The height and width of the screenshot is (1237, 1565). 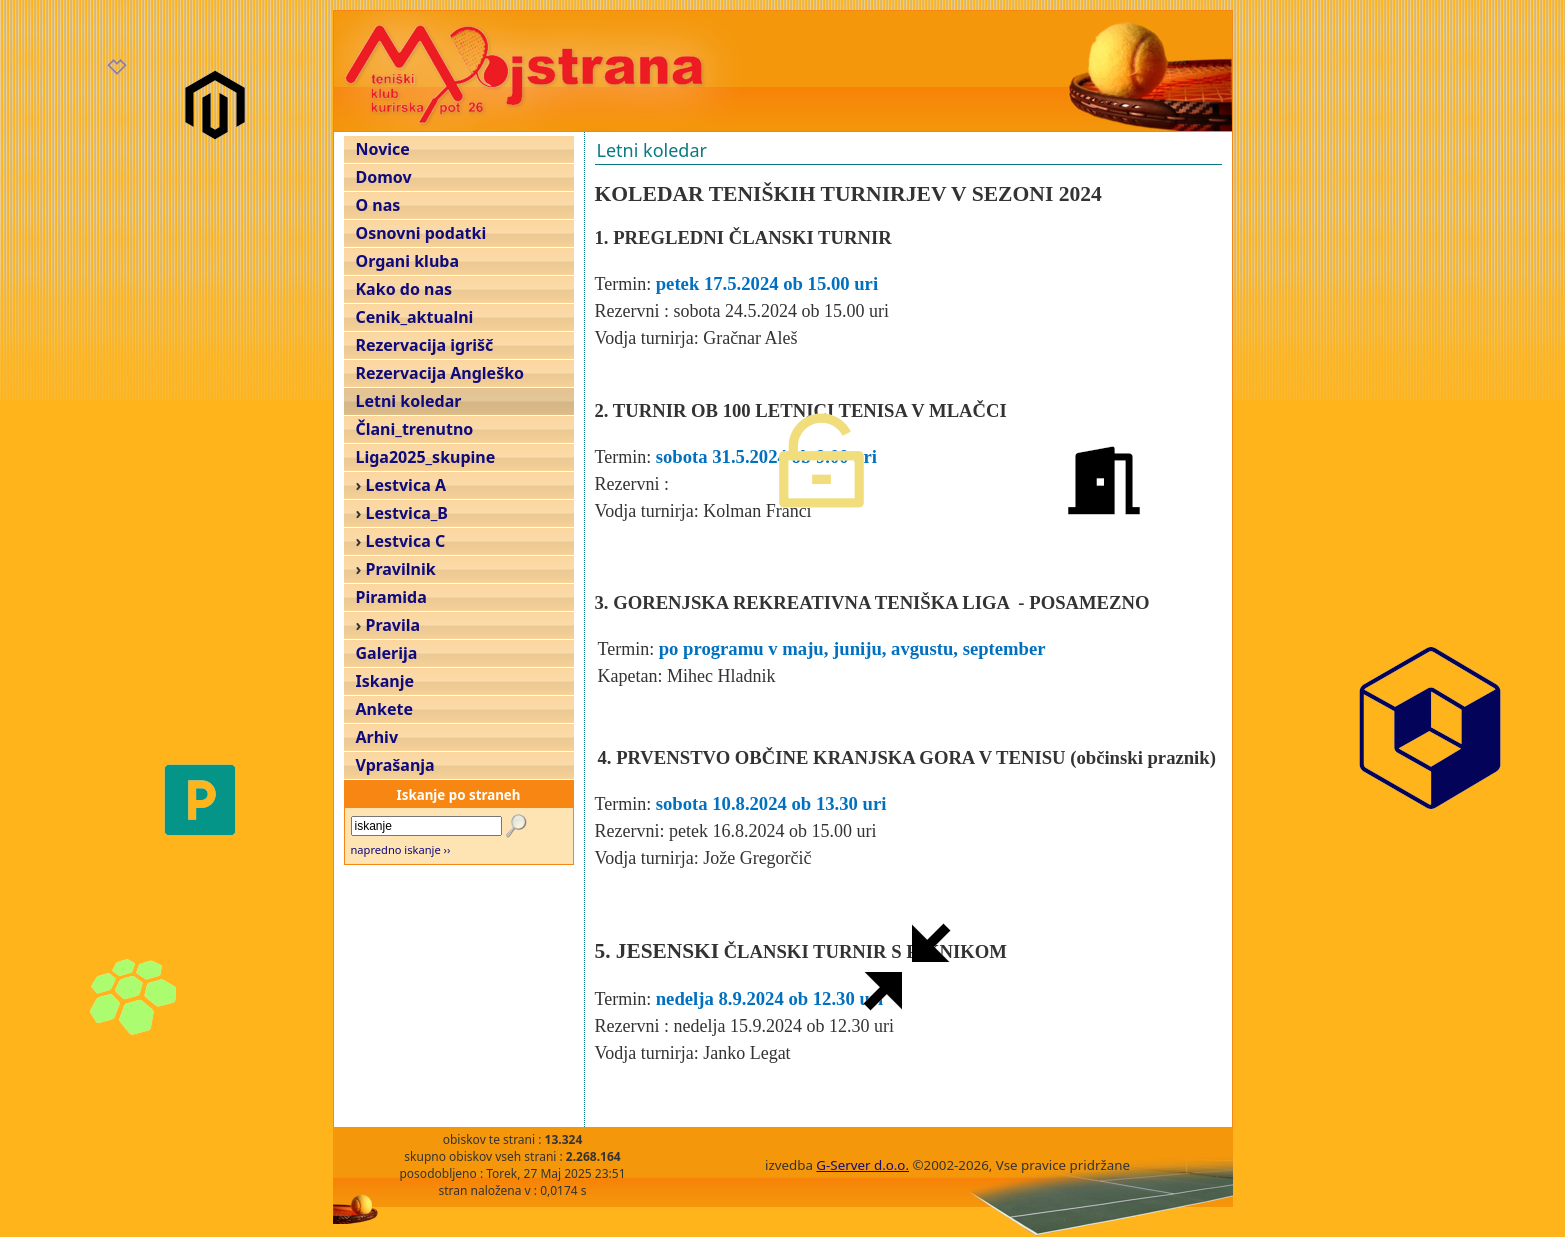 I want to click on log out or exit the application, so click(x=1104, y=482).